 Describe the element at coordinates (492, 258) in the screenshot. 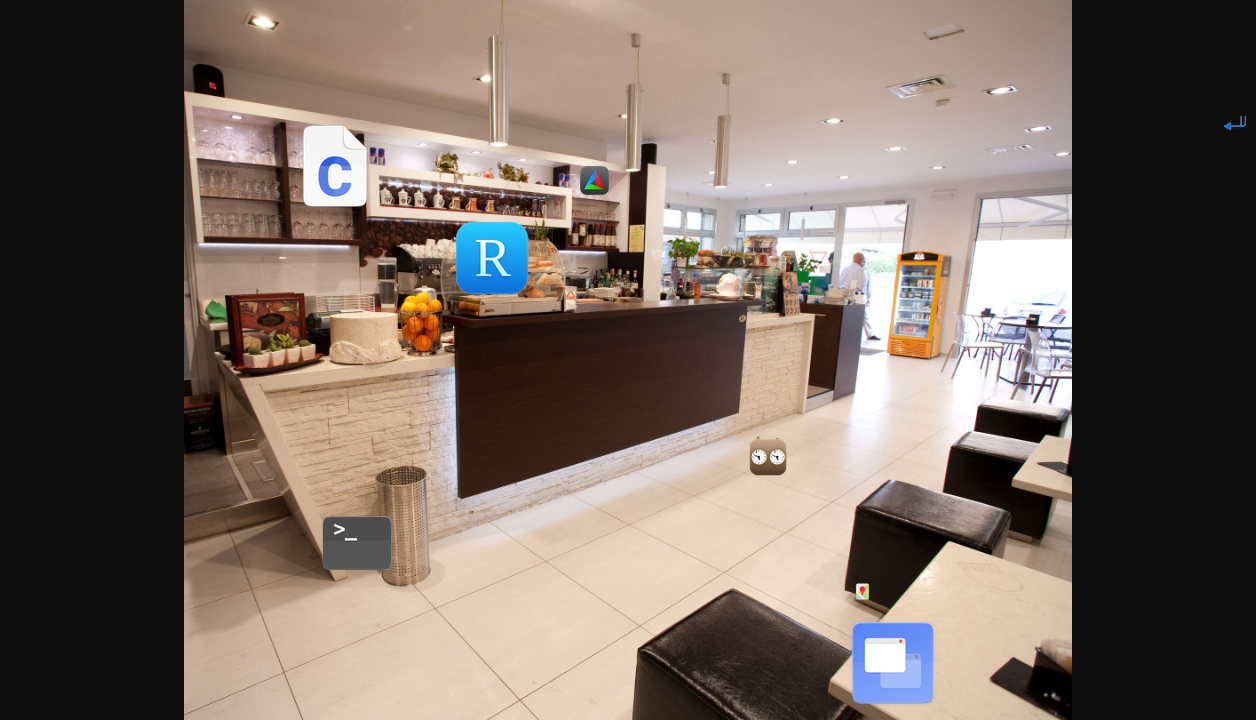

I see `open RStudio application` at that location.